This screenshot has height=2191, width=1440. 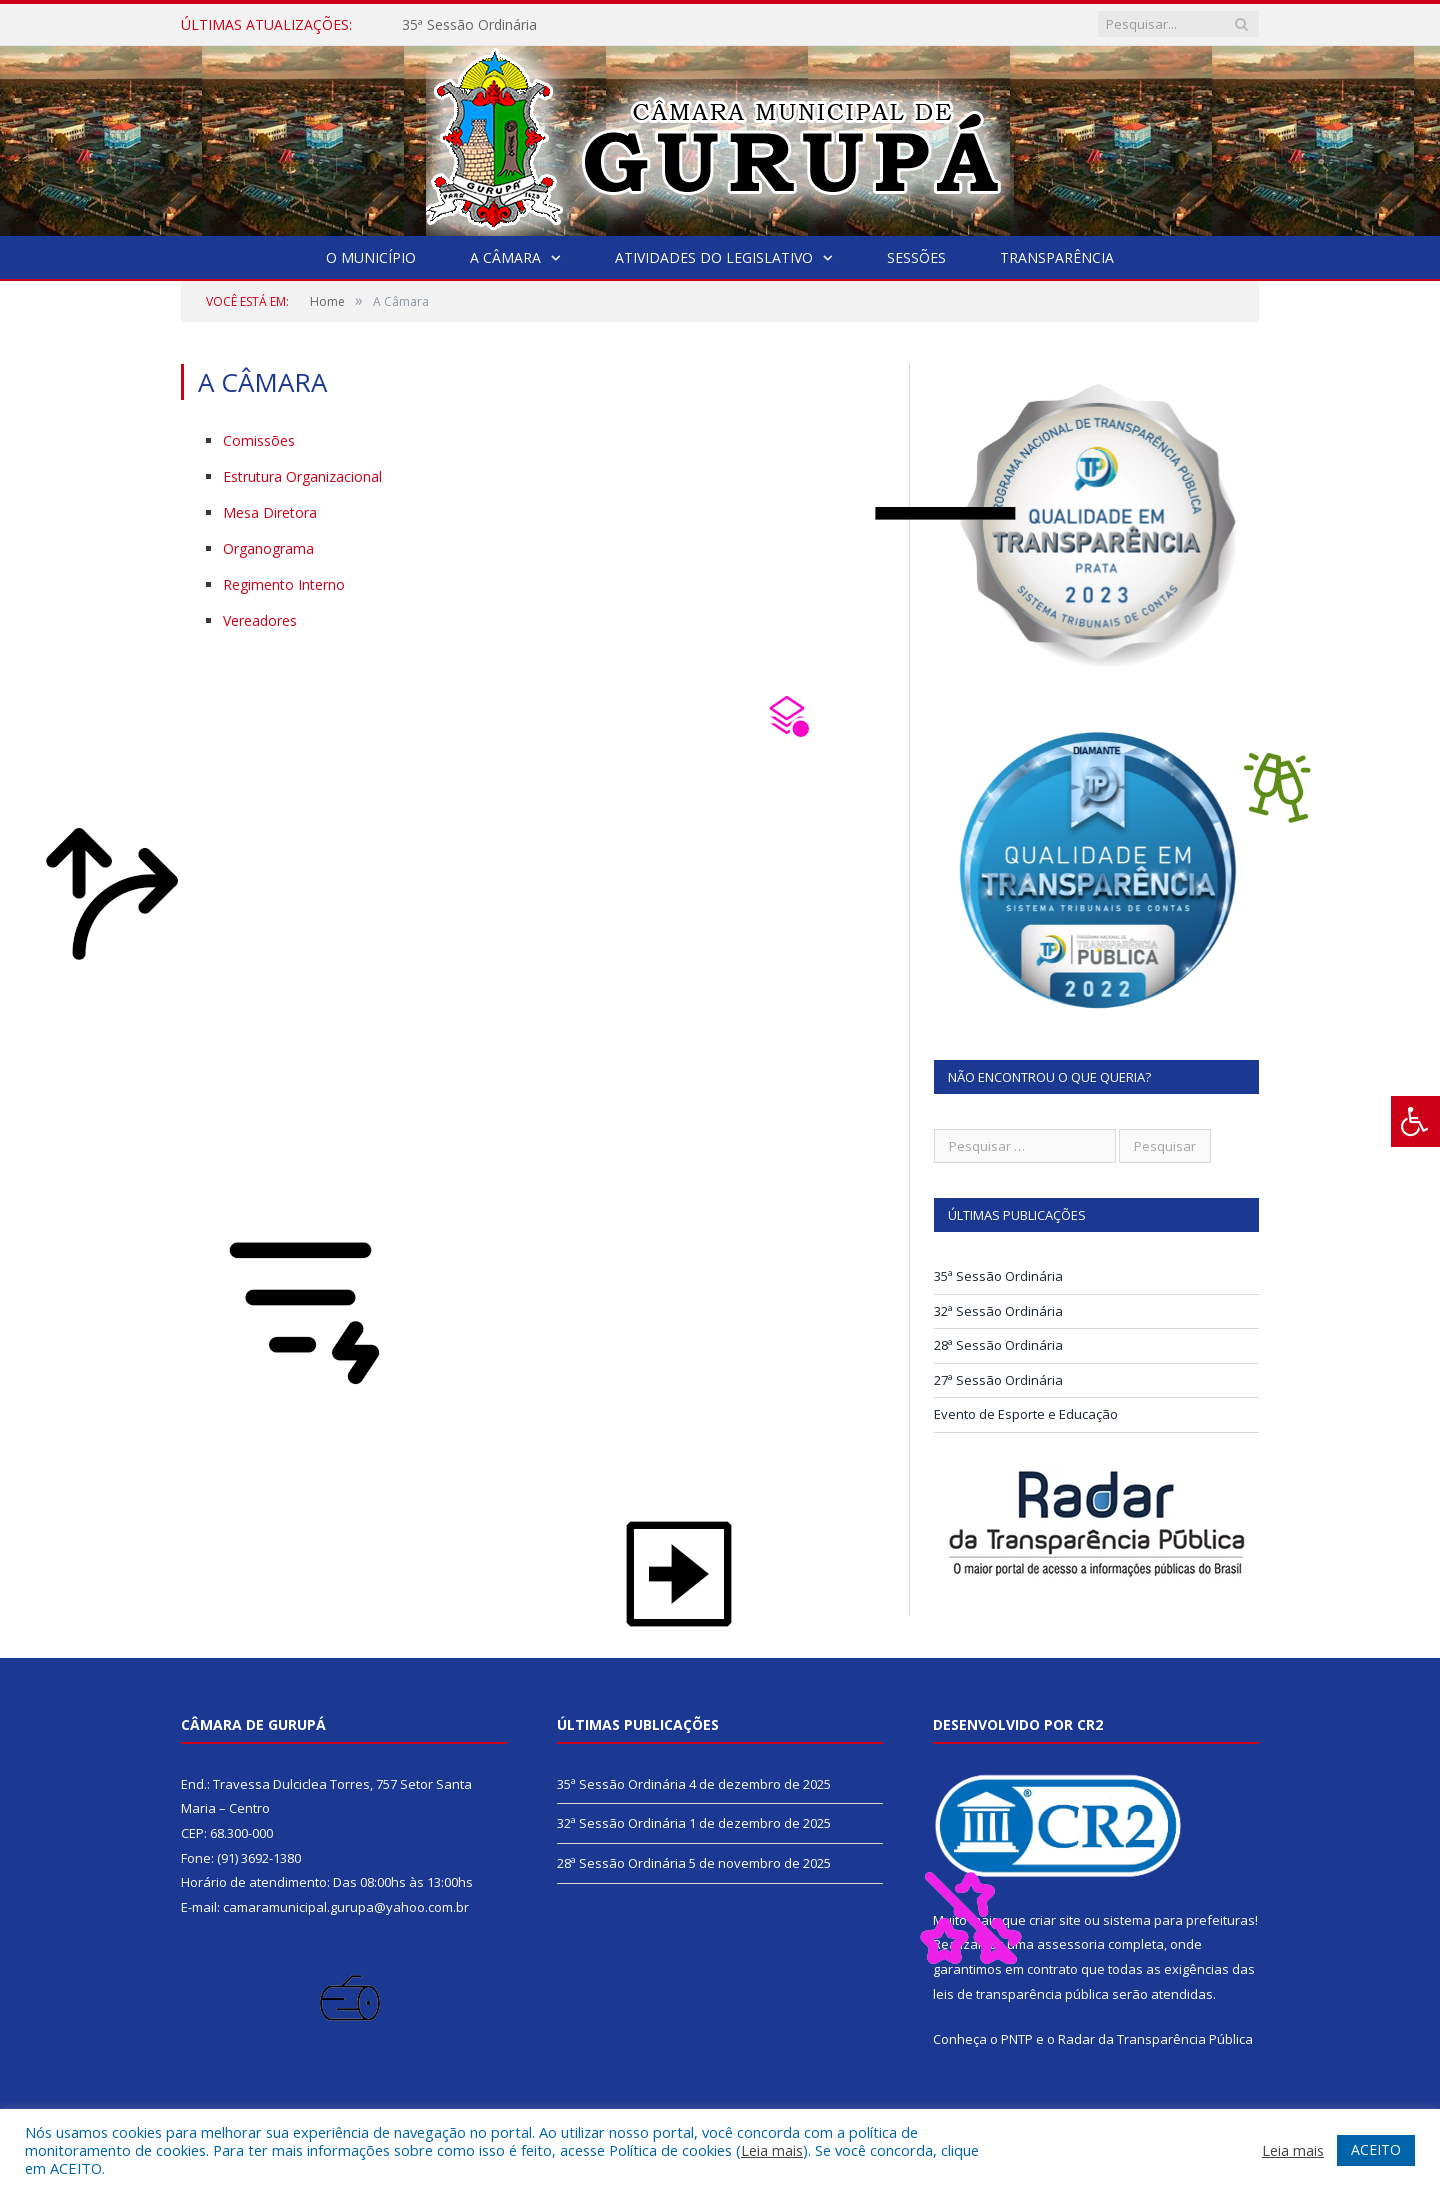 What do you see at coordinates (300, 1297) in the screenshot?
I see `apply quick filter settings` at bounding box center [300, 1297].